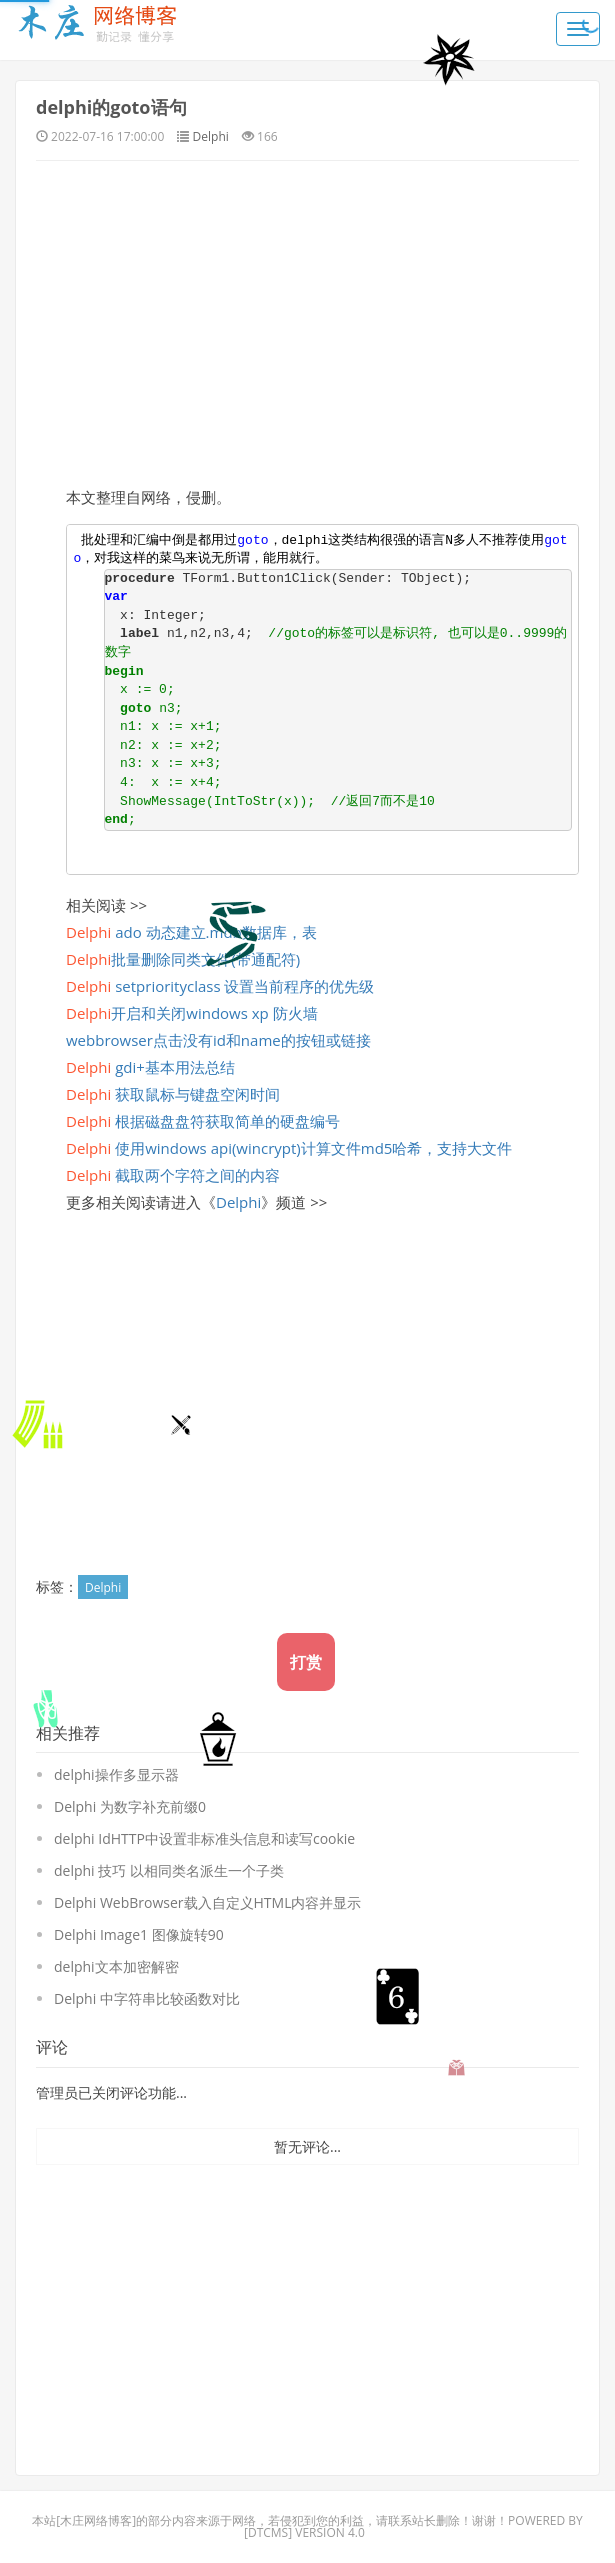 The height and width of the screenshot is (2563, 615). I want to click on open meditation or mindfulness features, so click(449, 60).